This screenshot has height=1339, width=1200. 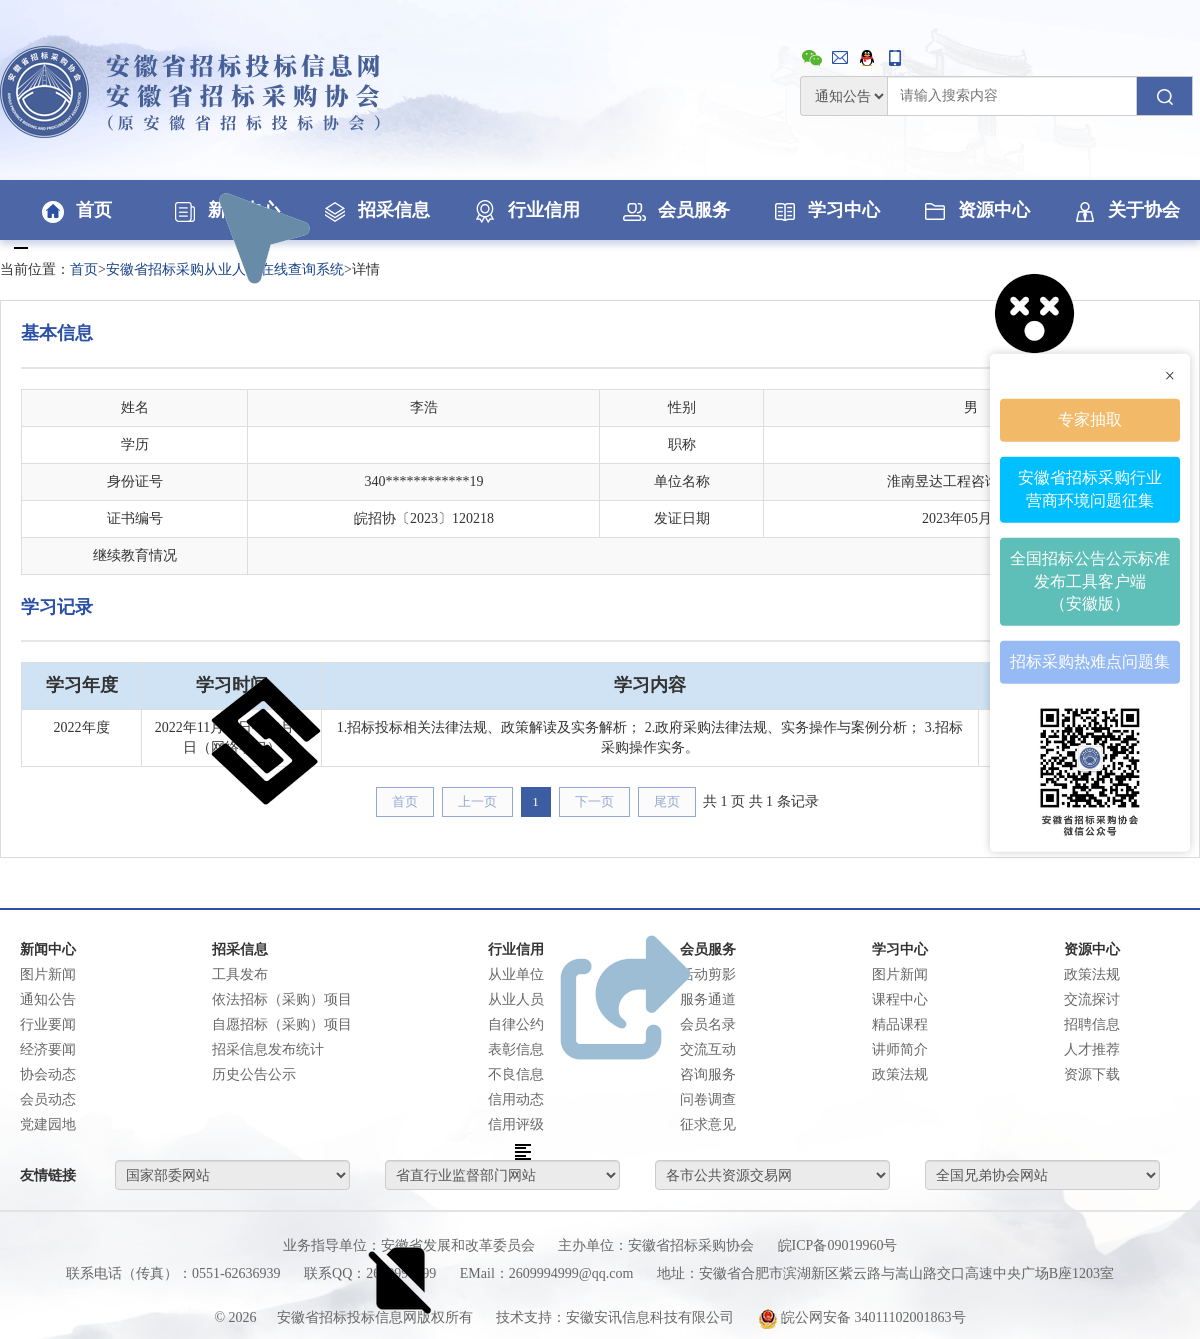 I want to click on share content to another app or platform, so click(x=622, y=997).